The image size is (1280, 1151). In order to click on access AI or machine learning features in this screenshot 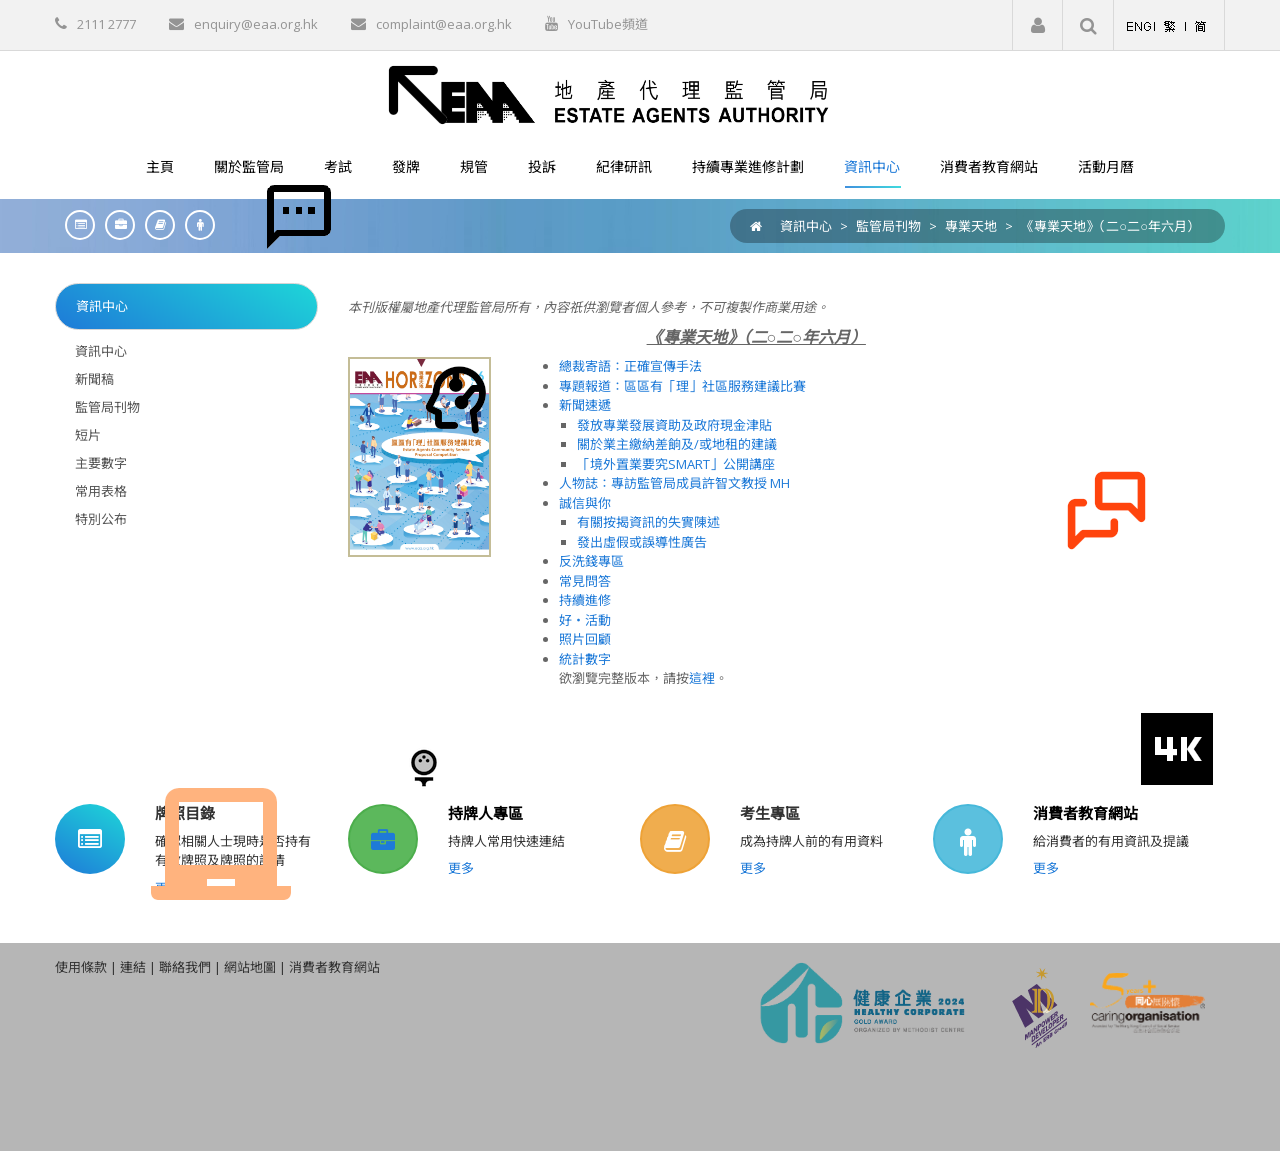, I will do `click(457, 400)`.